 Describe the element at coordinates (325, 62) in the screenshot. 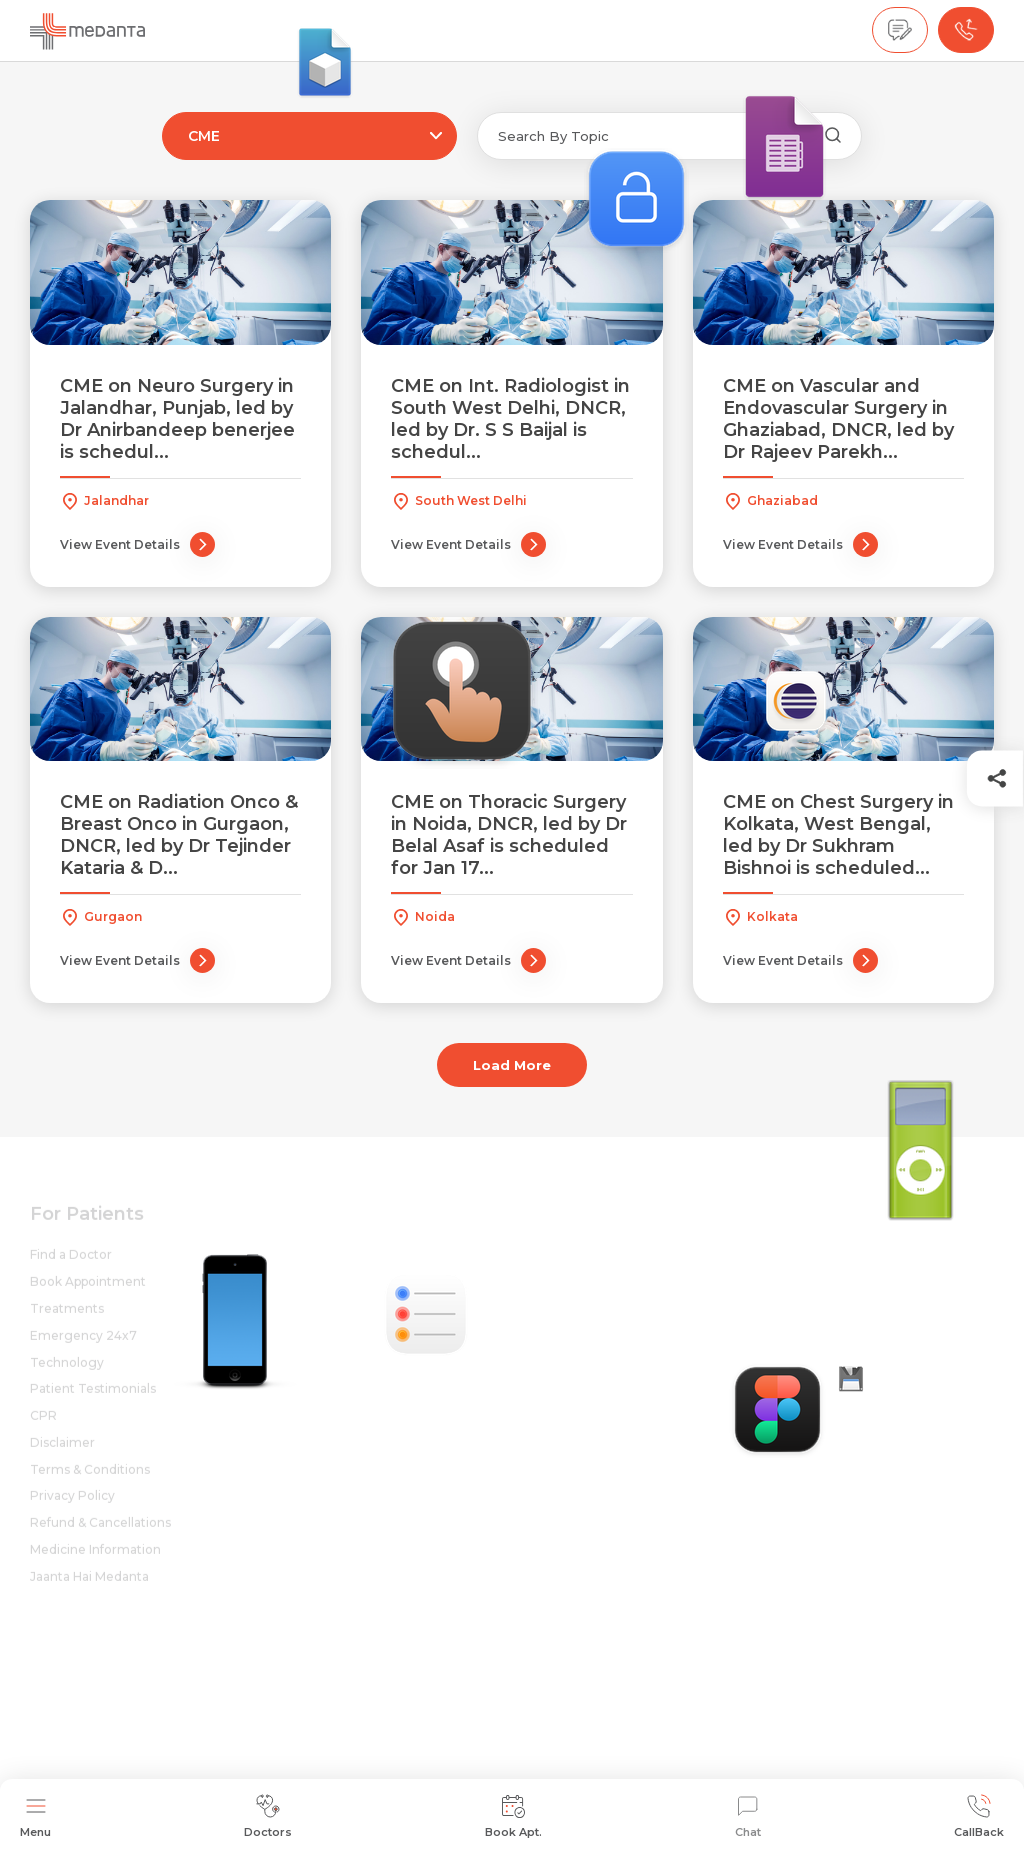

I see `a flatpak application package file` at that location.